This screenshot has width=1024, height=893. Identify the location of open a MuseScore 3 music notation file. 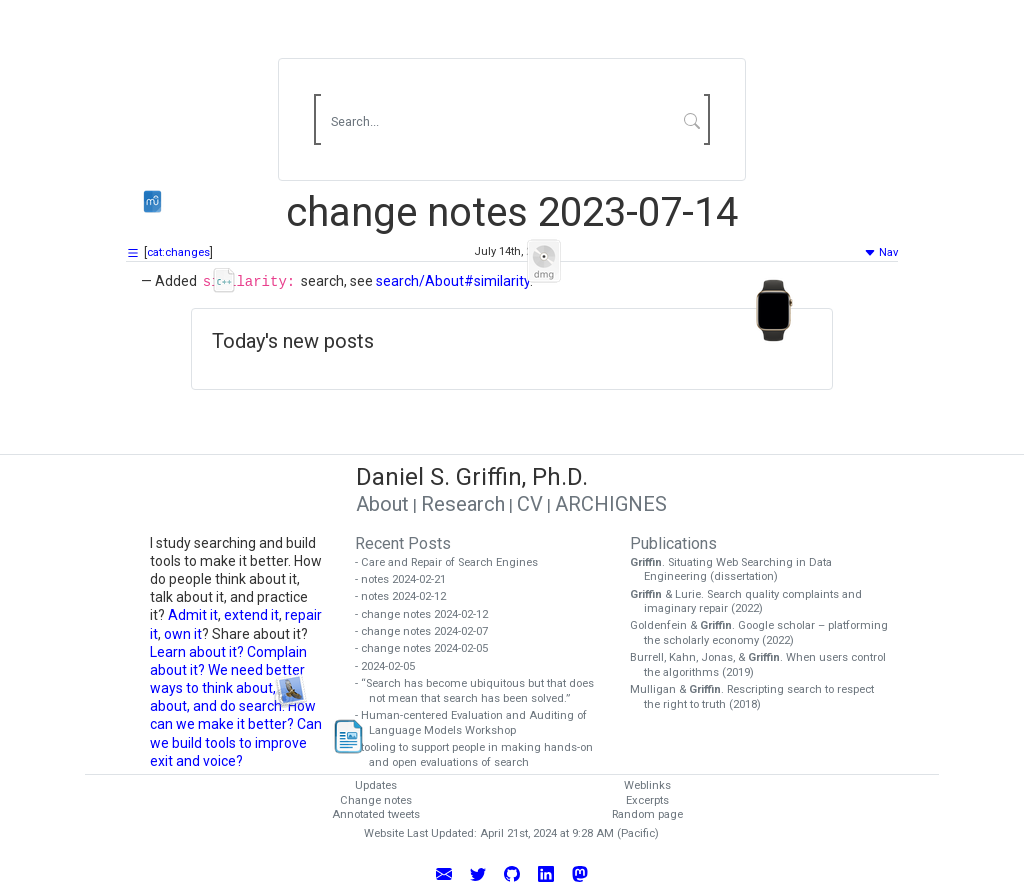
(152, 201).